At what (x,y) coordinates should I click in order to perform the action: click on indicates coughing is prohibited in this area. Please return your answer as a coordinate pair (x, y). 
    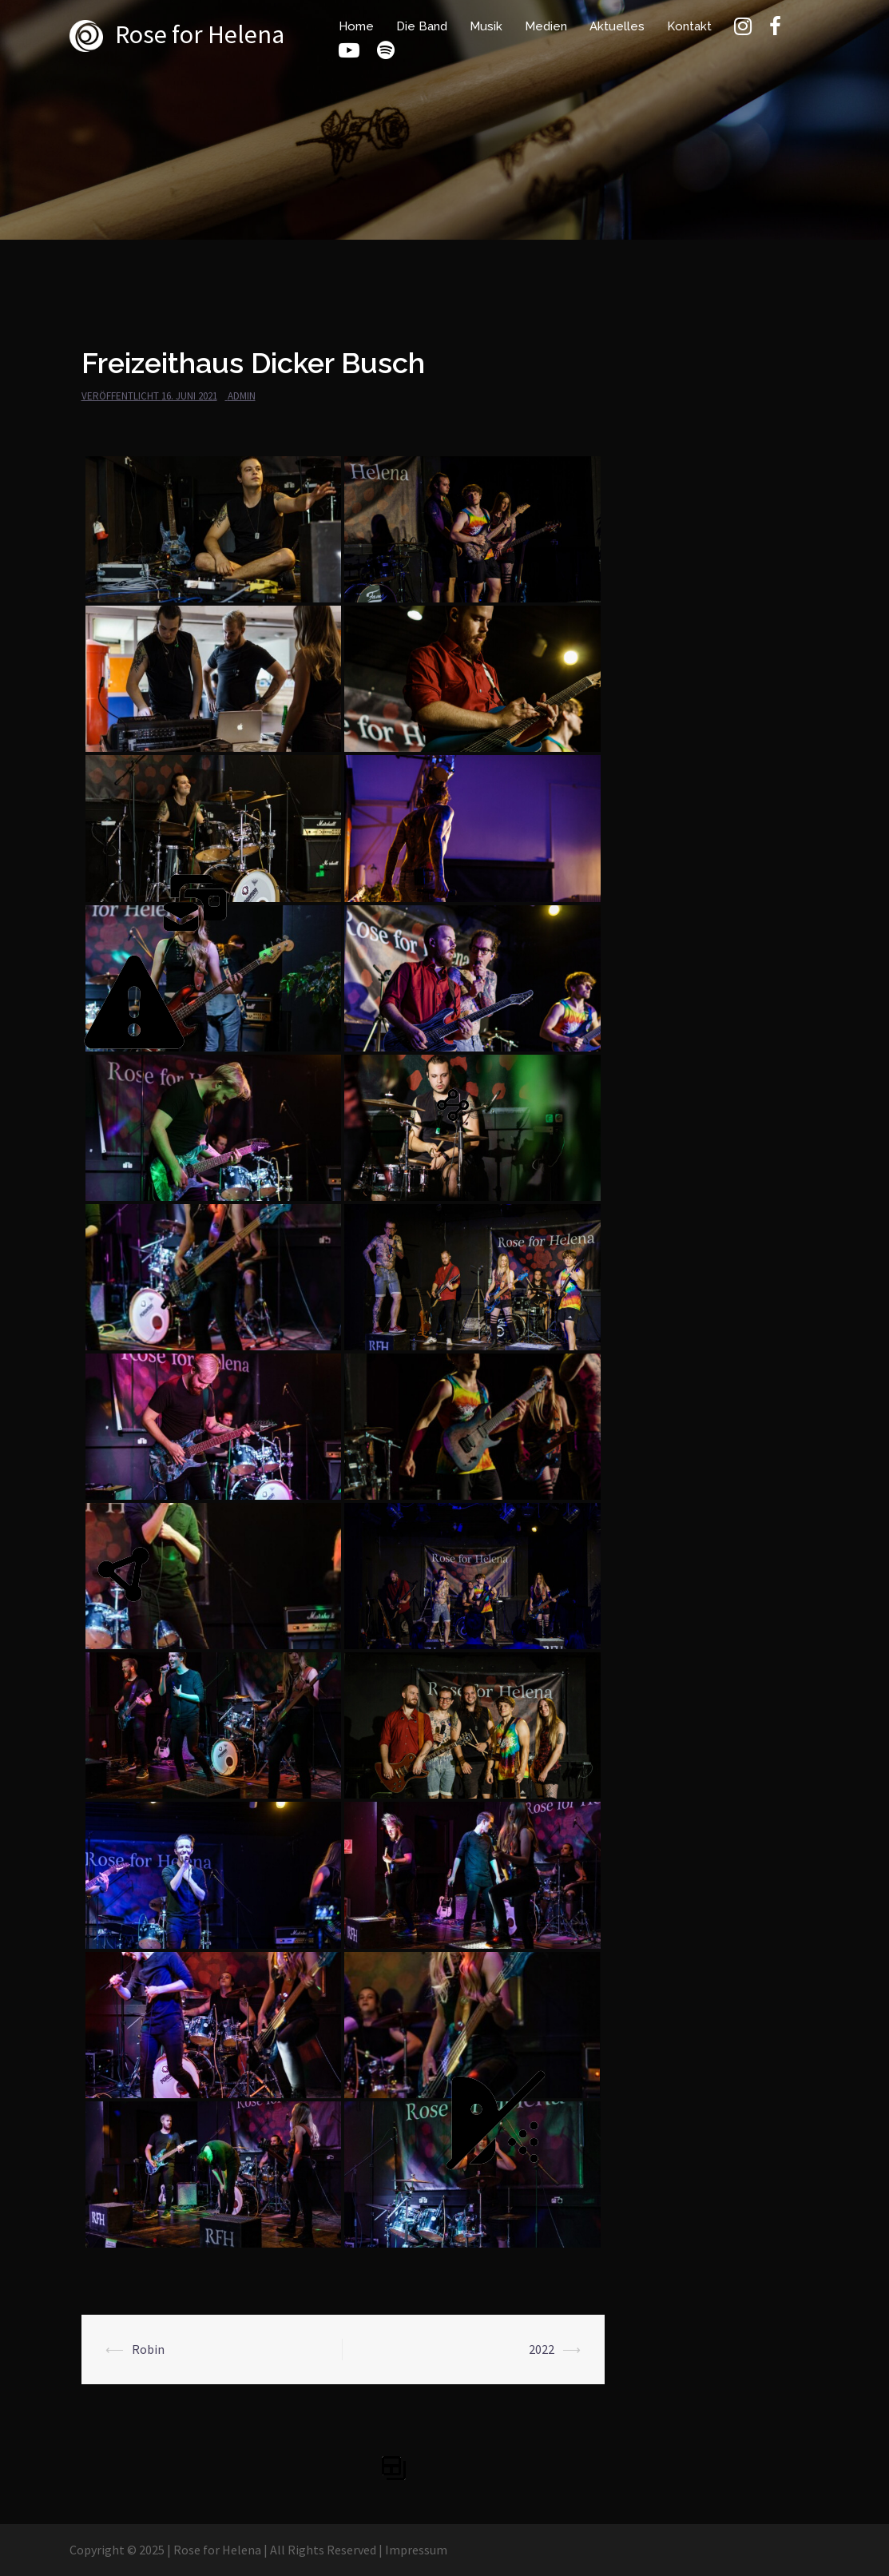
    Looking at the image, I should click on (495, 2120).